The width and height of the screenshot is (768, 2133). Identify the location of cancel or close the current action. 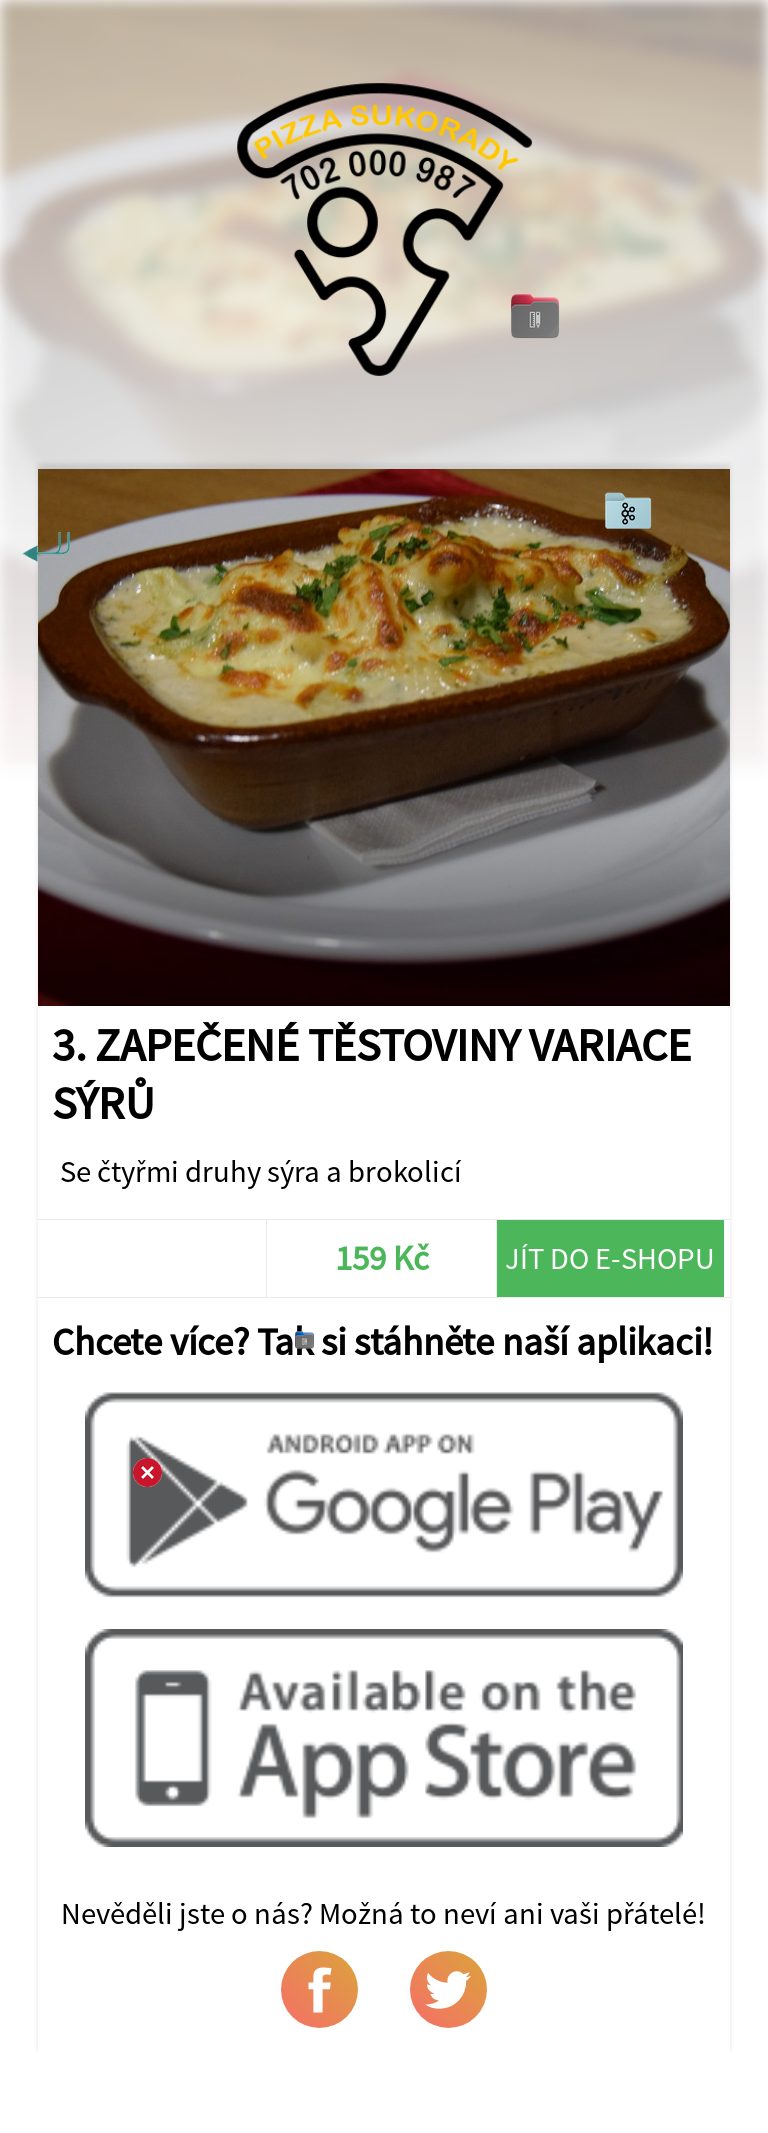
(147, 1472).